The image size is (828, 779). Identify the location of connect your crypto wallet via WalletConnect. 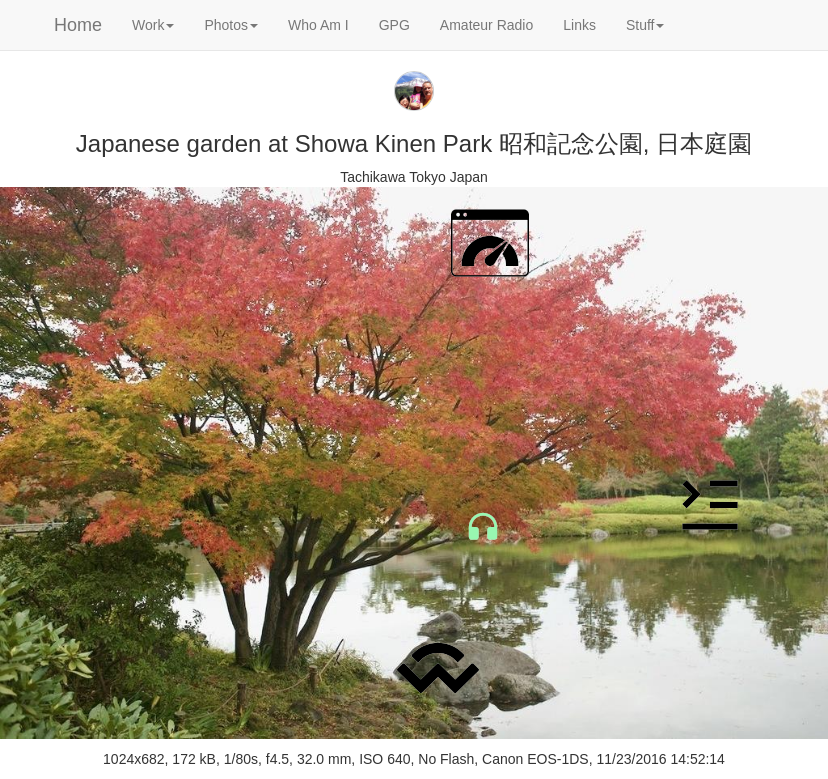
(438, 668).